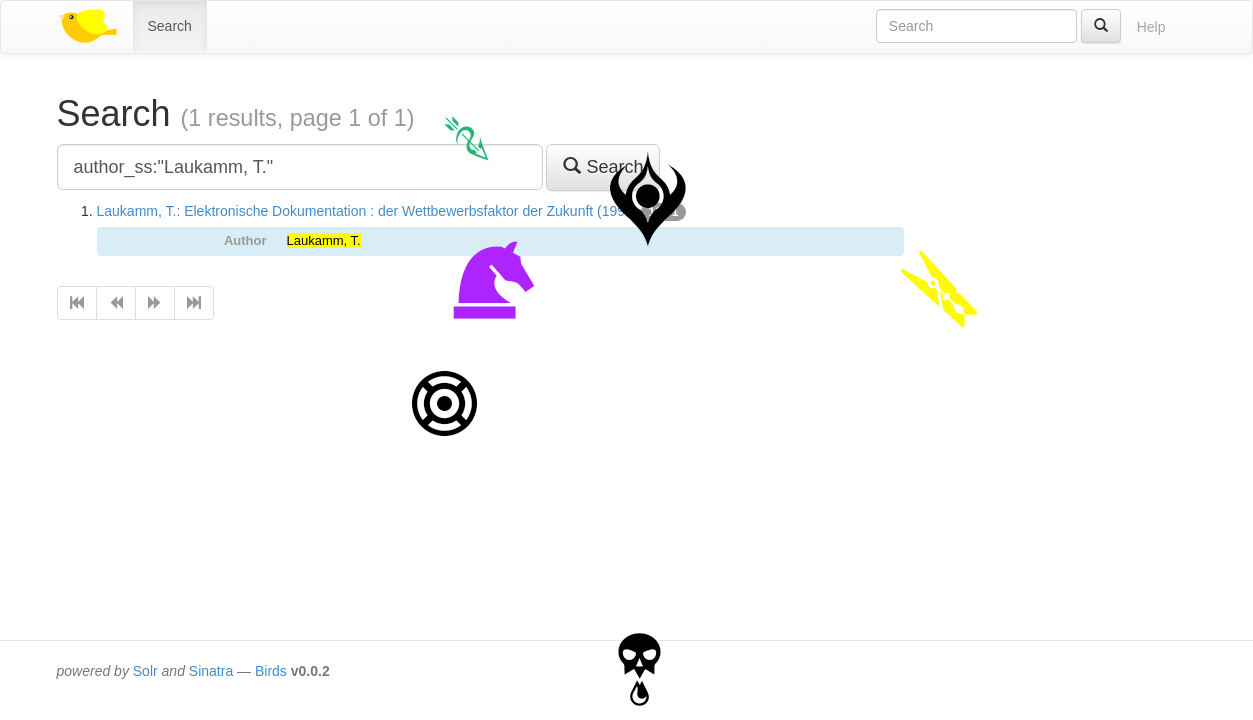 The height and width of the screenshot is (720, 1253). What do you see at coordinates (466, 138) in the screenshot?
I see `indicates a spiral or curved shot trajectory` at bounding box center [466, 138].